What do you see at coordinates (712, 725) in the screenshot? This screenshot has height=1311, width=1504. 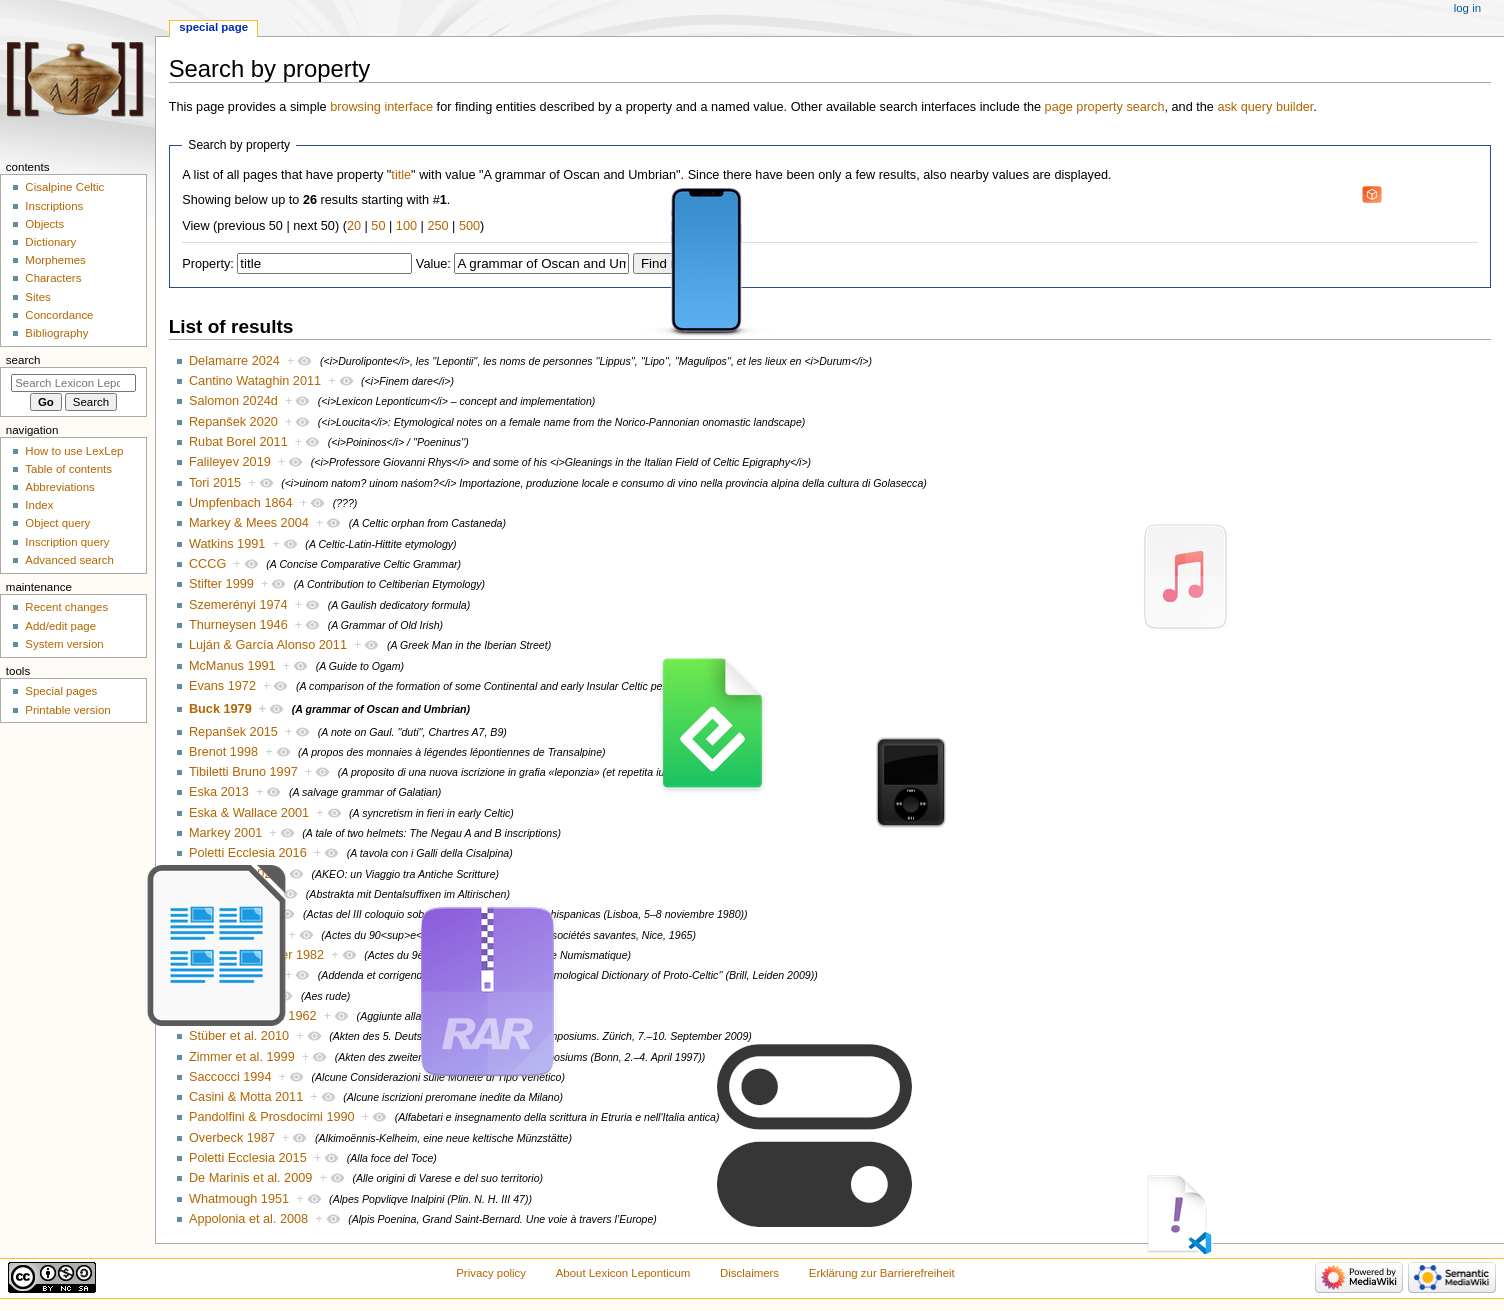 I see `an epub ebook file` at bounding box center [712, 725].